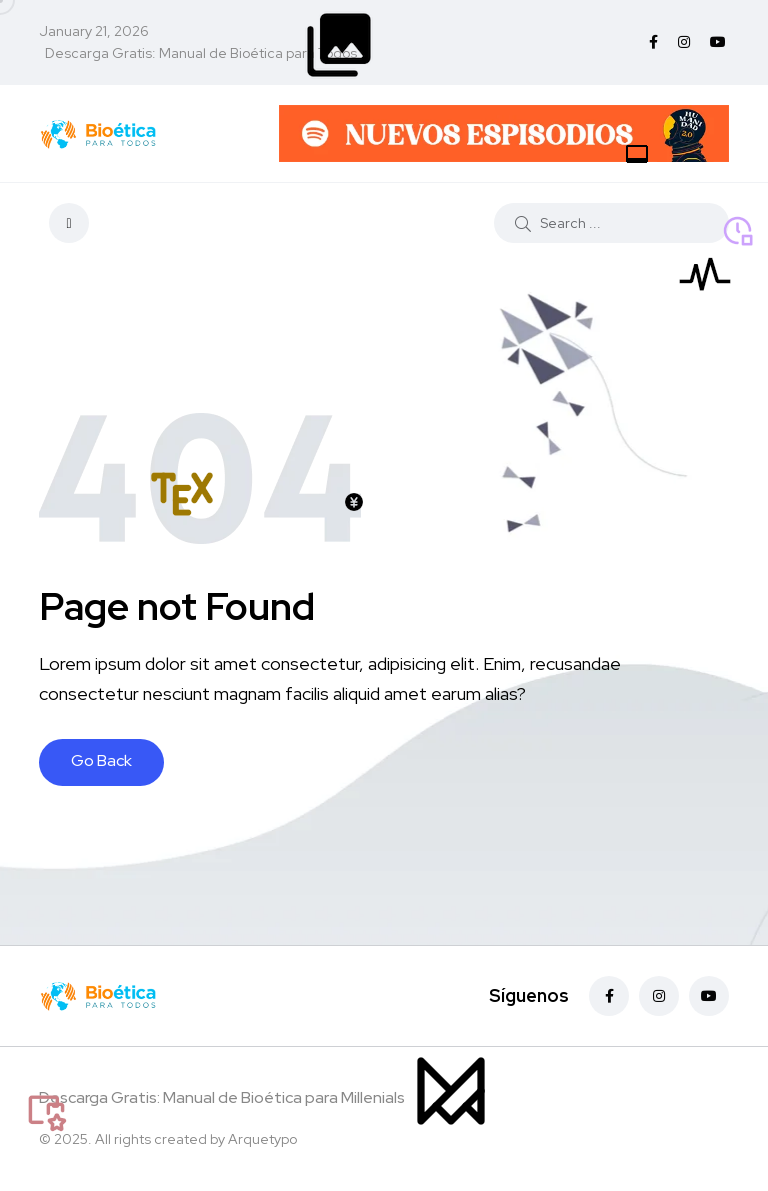  What do you see at coordinates (705, 276) in the screenshot?
I see `view activity or system pulse` at bounding box center [705, 276].